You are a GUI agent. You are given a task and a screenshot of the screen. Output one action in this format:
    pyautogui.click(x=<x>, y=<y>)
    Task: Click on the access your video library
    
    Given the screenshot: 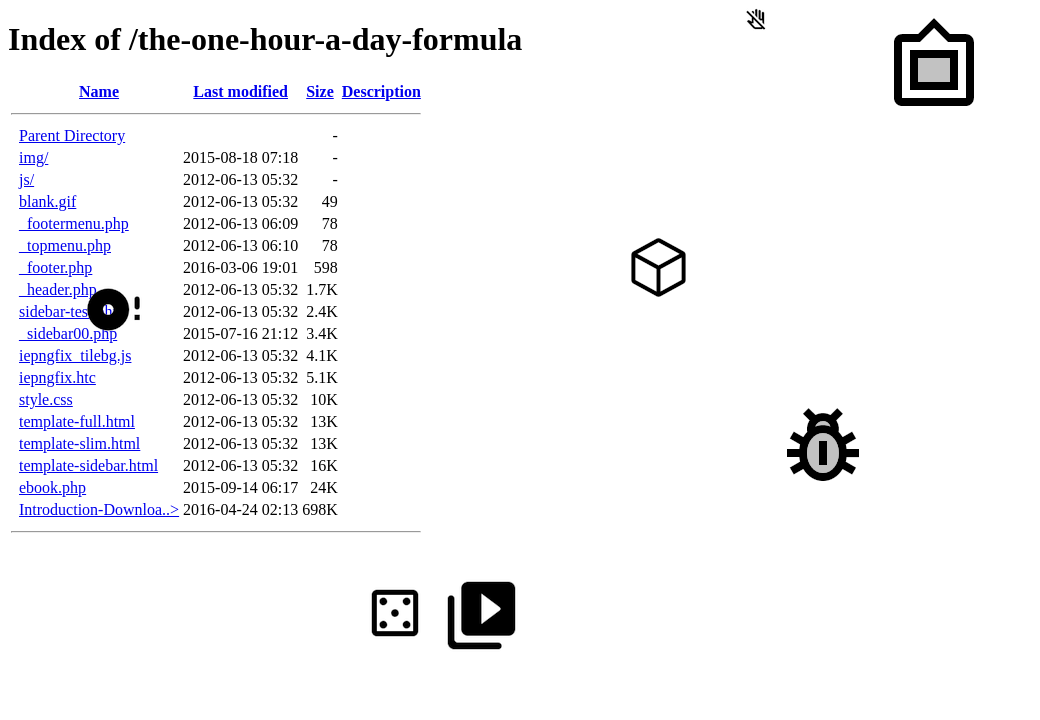 What is the action you would take?
    pyautogui.click(x=481, y=615)
    